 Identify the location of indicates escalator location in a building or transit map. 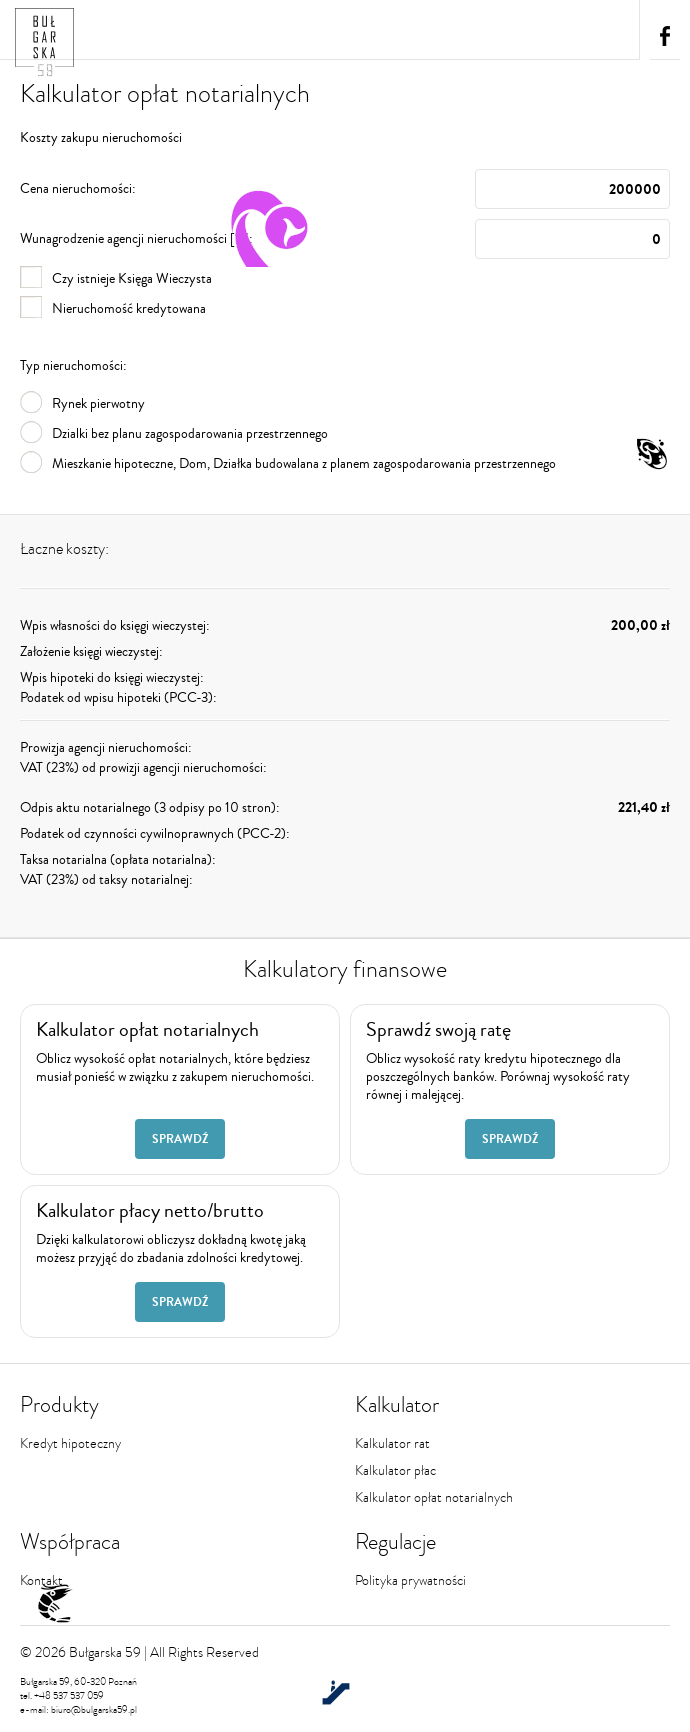
(336, 1692).